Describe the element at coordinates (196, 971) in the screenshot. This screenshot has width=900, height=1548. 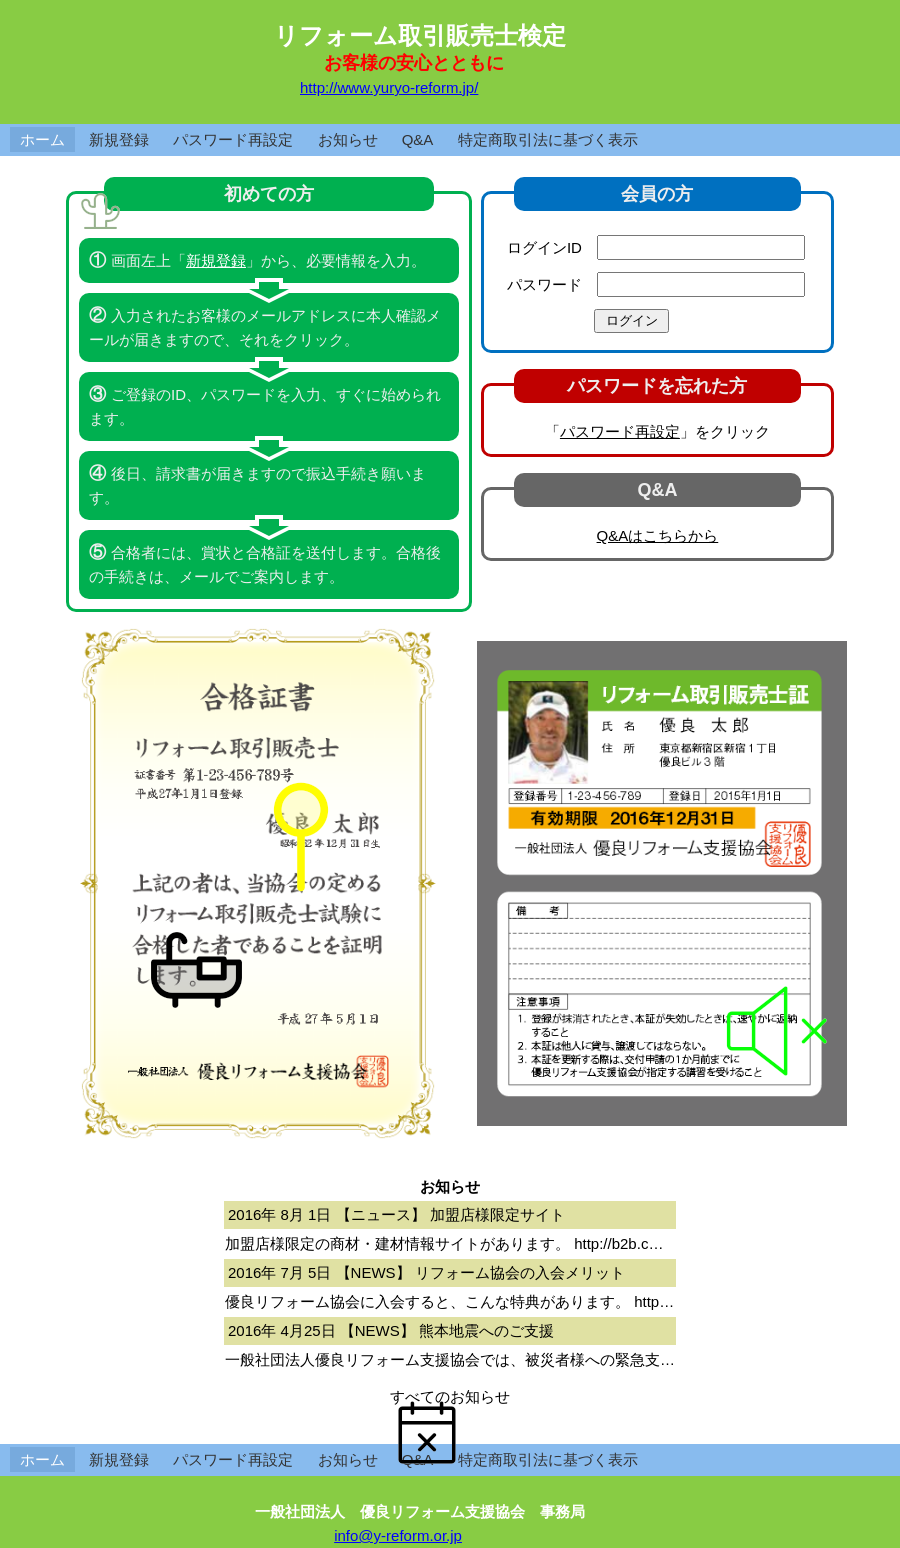
I see `indicates bathroom amenity in a listing` at that location.